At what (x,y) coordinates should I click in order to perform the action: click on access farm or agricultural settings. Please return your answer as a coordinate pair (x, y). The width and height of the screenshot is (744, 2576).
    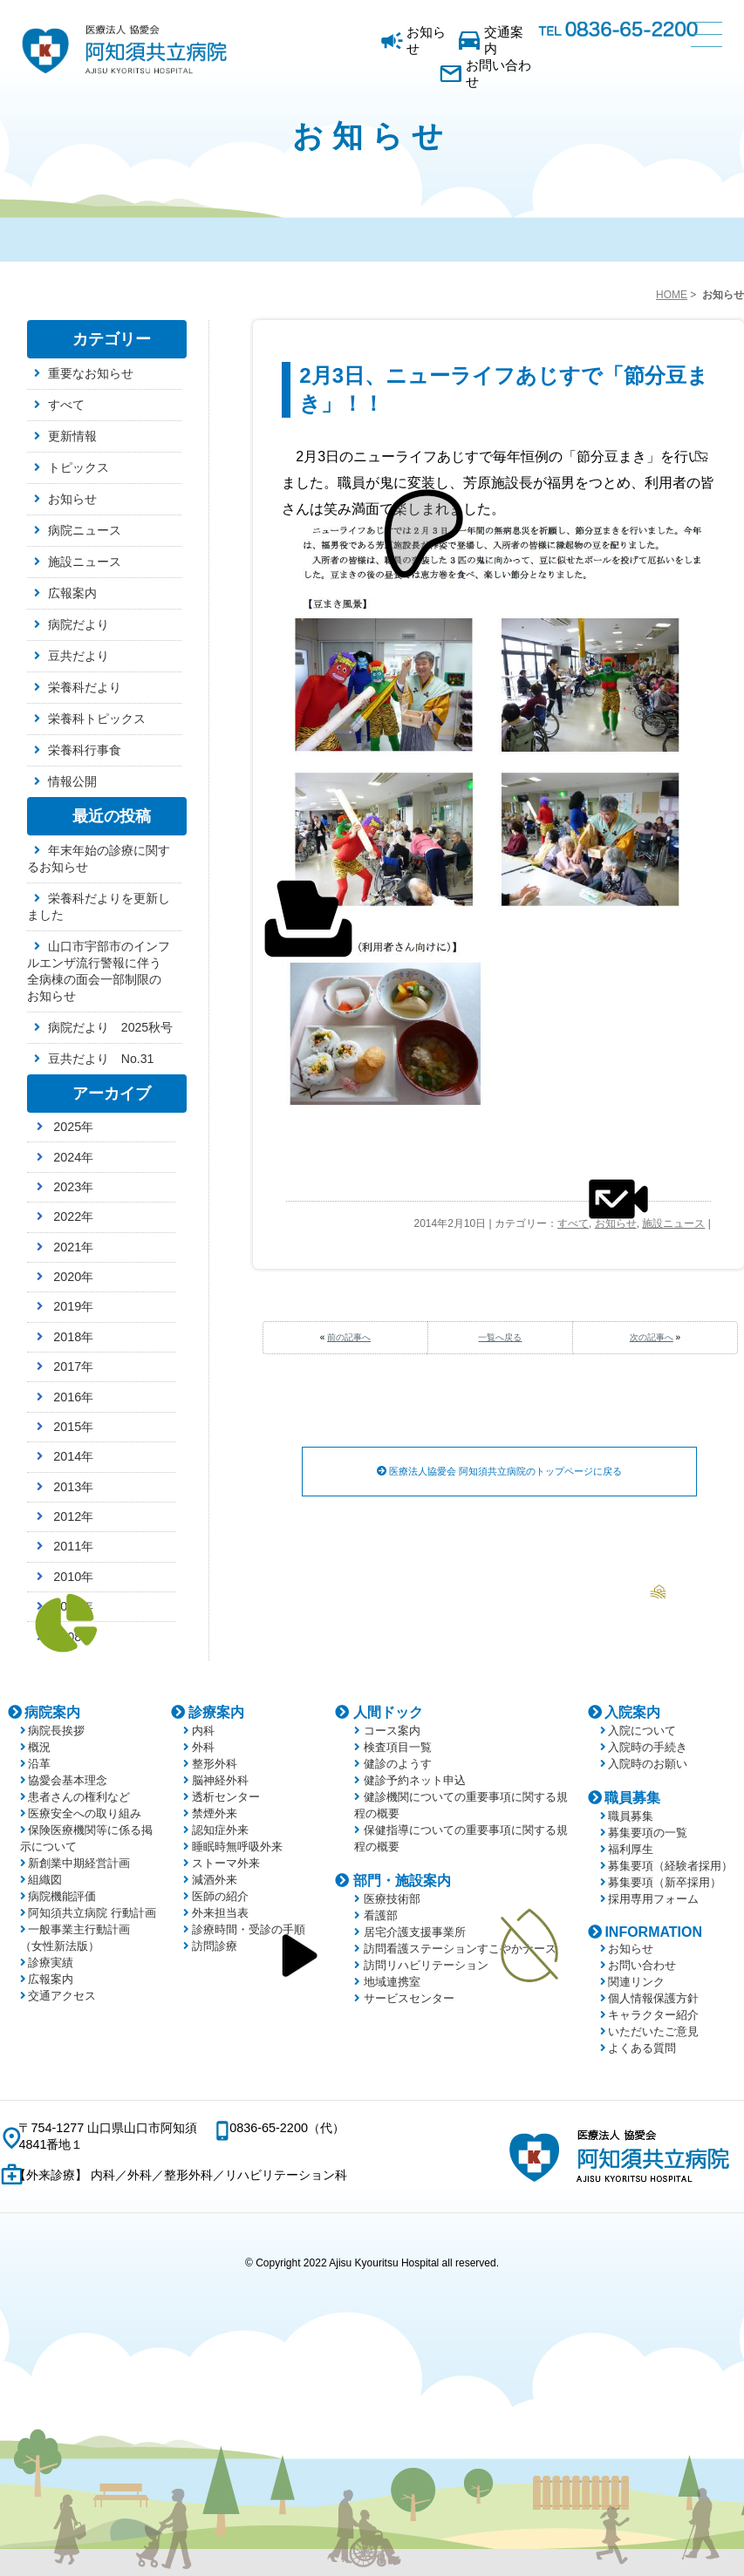
    Looking at the image, I should click on (658, 1591).